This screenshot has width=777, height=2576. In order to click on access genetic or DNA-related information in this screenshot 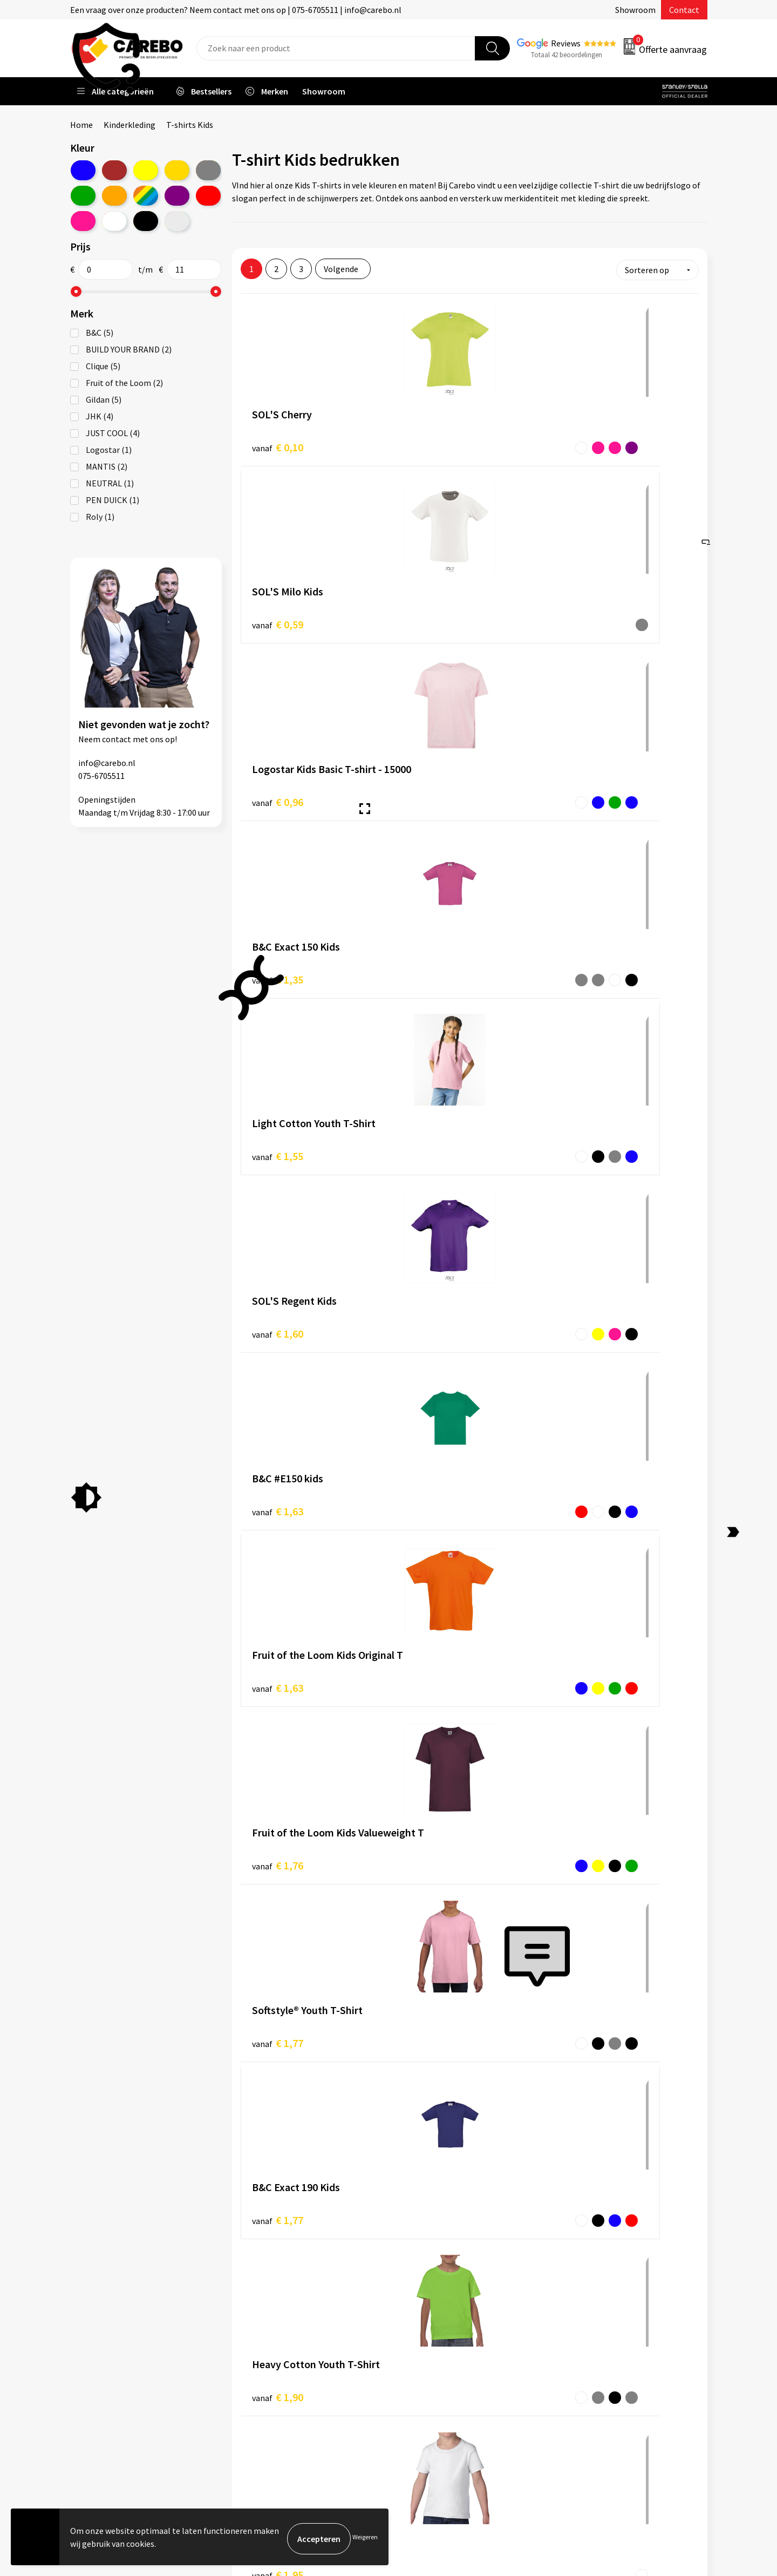, I will do `click(251, 987)`.